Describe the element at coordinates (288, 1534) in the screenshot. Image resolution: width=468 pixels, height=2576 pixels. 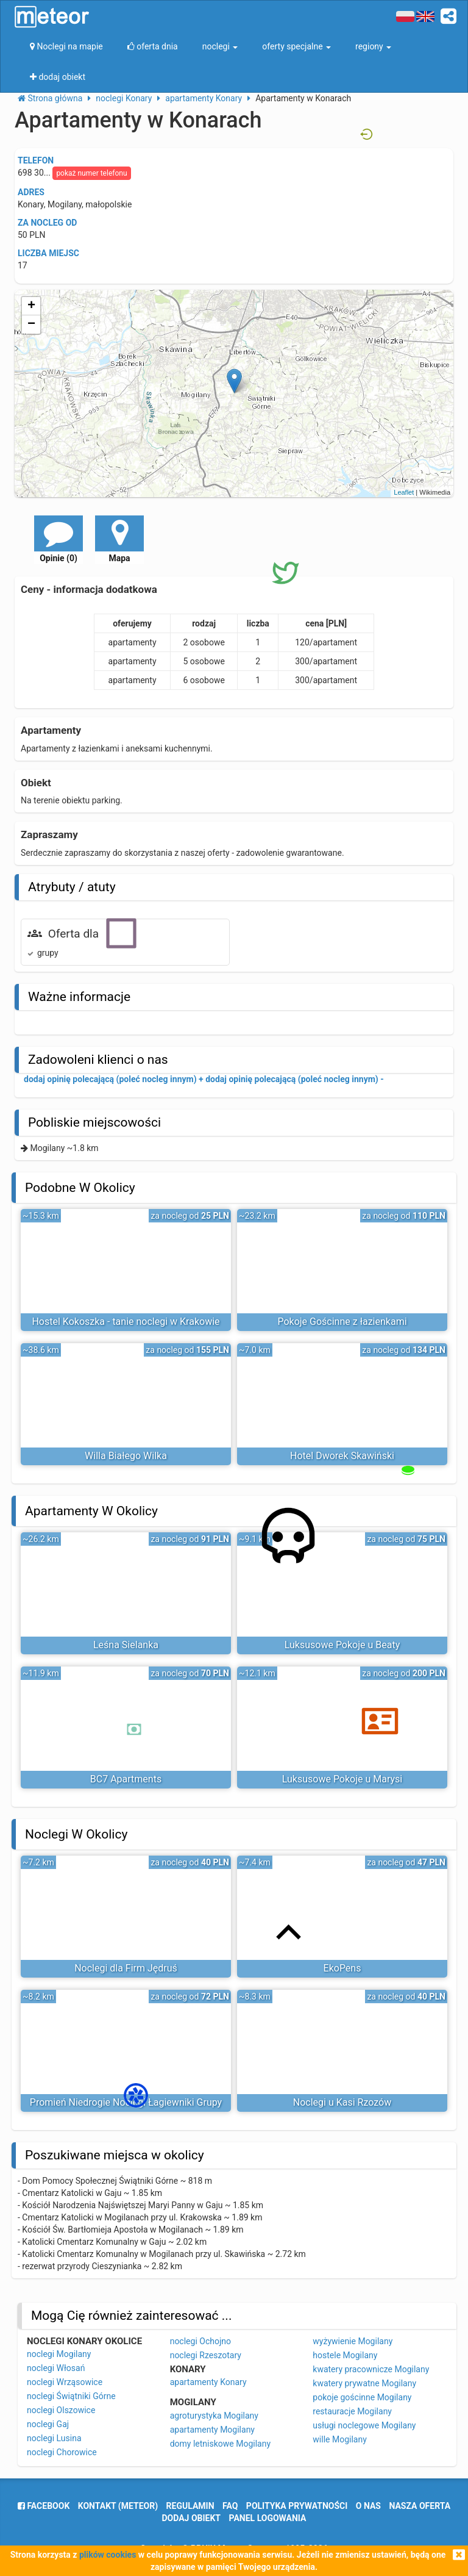
I see `indicates dangerous or hazardous content` at that location.